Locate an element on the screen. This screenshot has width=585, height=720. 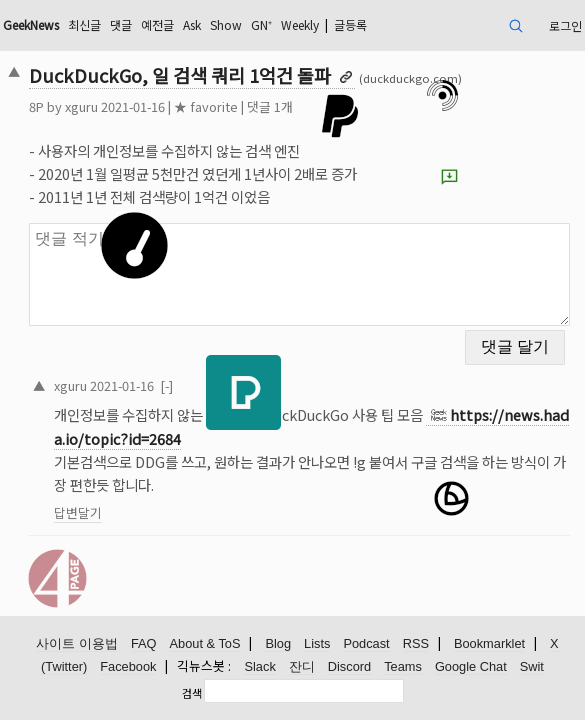
CoreOS logo is located at coordinates (451, 498).